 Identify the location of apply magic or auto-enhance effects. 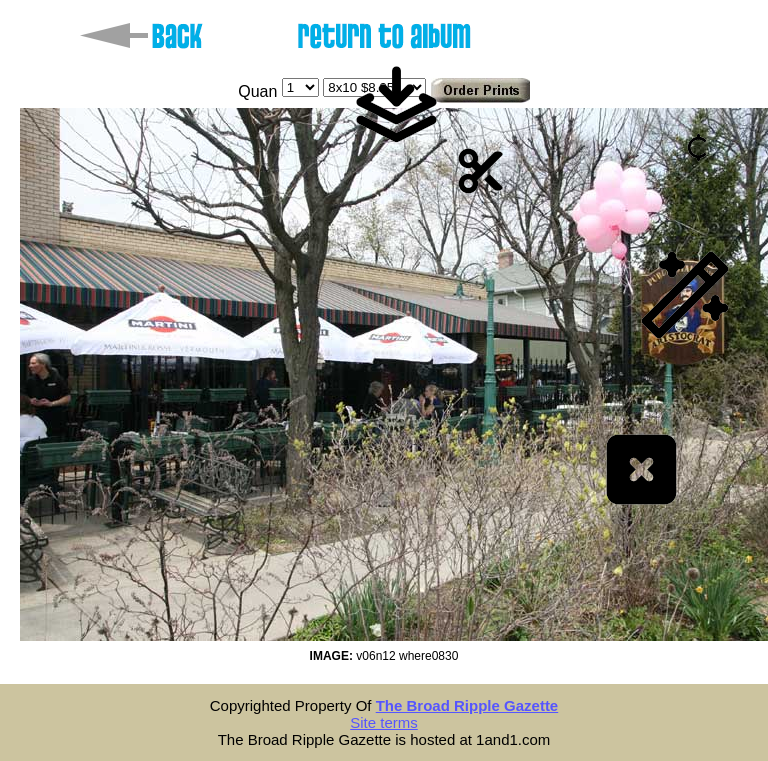
(685, 295).